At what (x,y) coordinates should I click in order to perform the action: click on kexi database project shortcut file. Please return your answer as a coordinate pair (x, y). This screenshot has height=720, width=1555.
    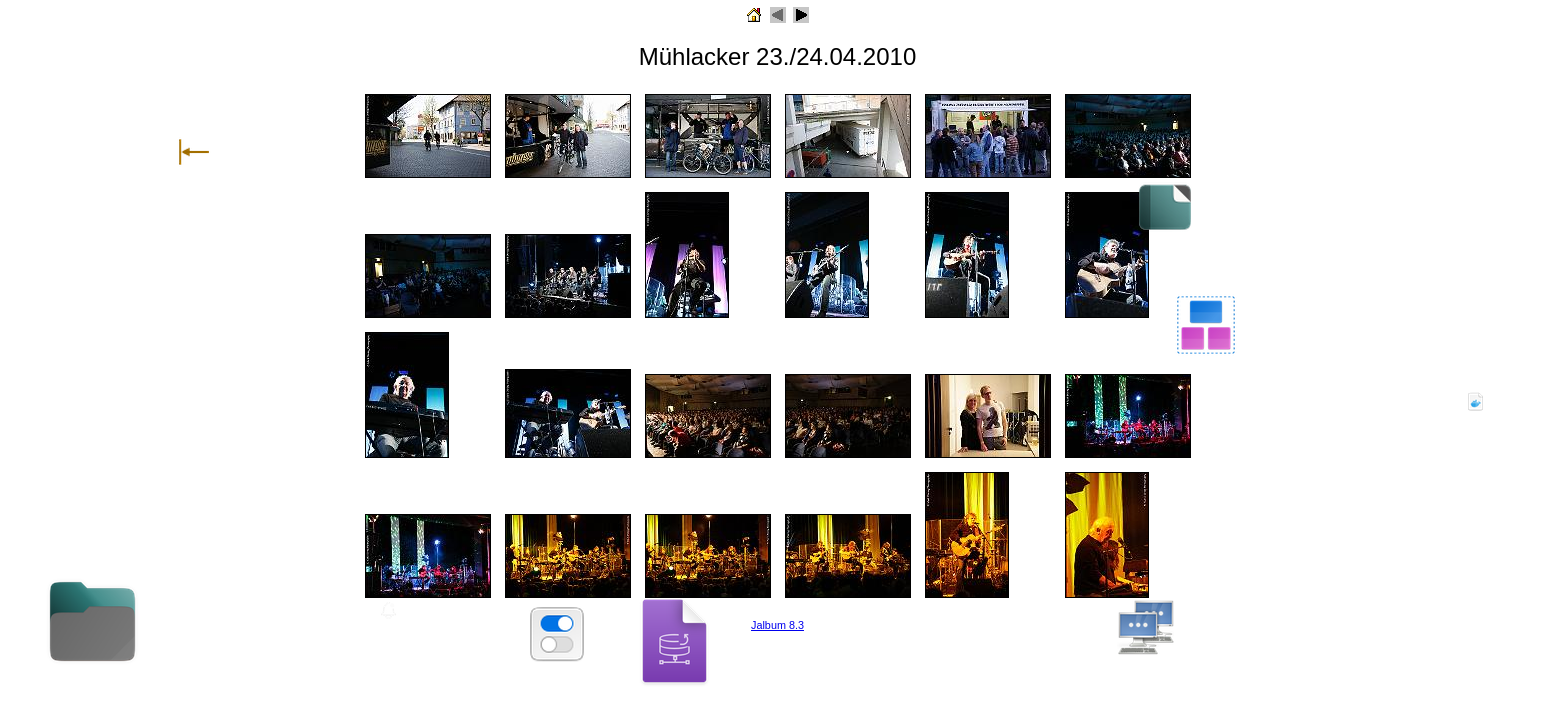
    Looking at the image, I should click on (674, 642).